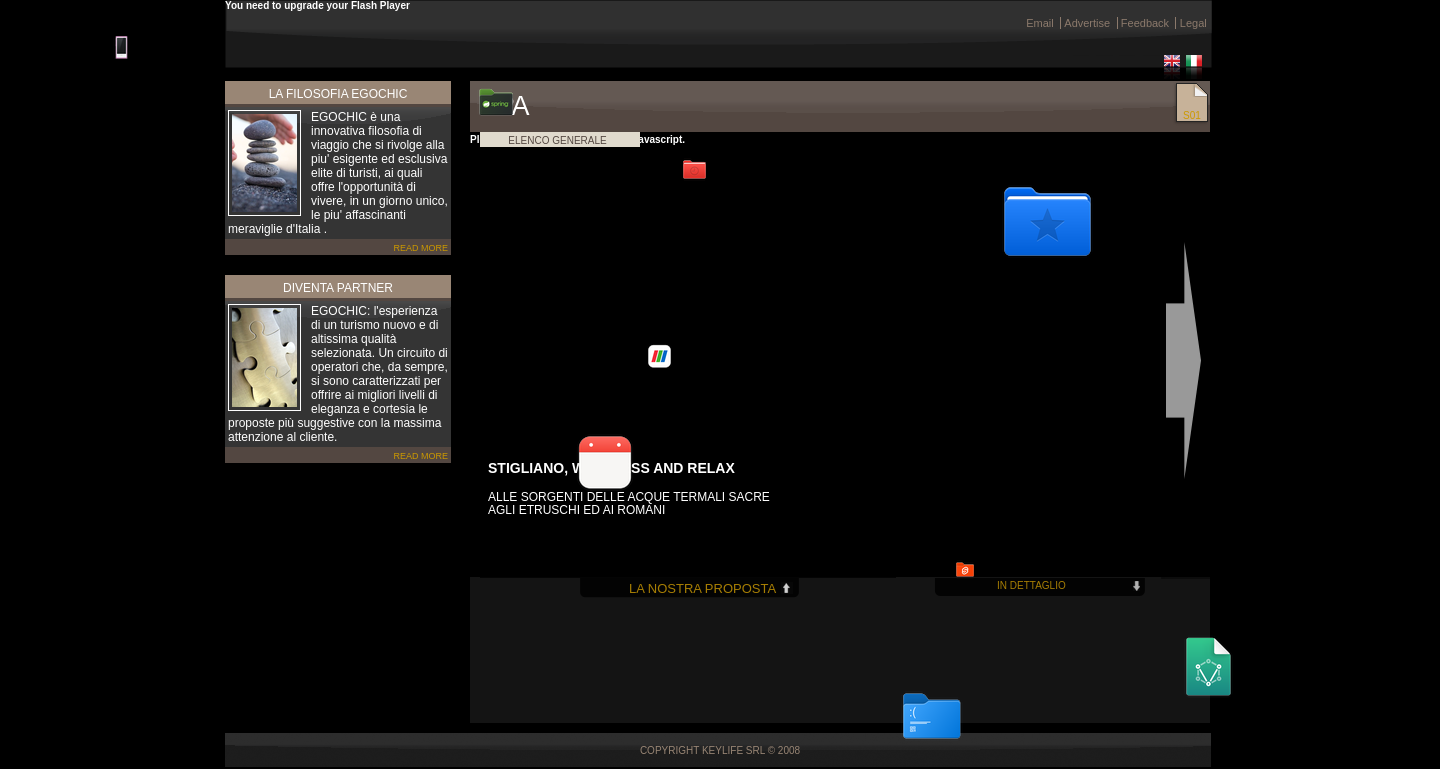 The height and width of the screenshot is (769, 1440). Describe the element at coordinates (694, 169) in the screenshot. I see `access temporary files folder` at that location.